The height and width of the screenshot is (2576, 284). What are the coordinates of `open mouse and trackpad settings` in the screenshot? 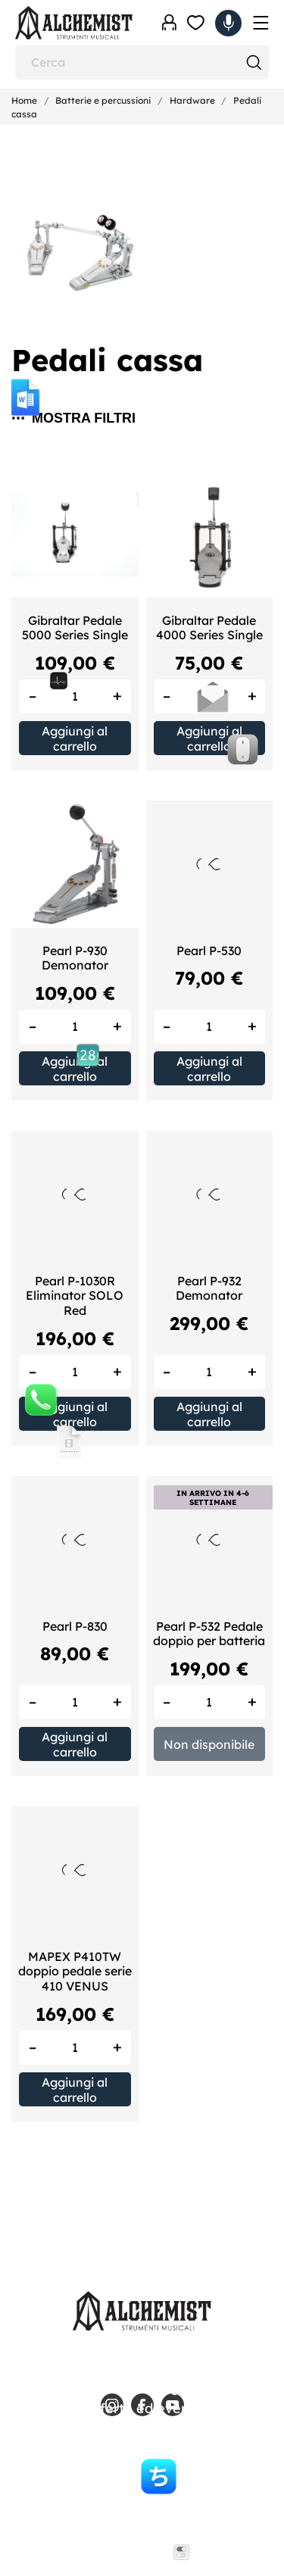 It's located at (242, 749).